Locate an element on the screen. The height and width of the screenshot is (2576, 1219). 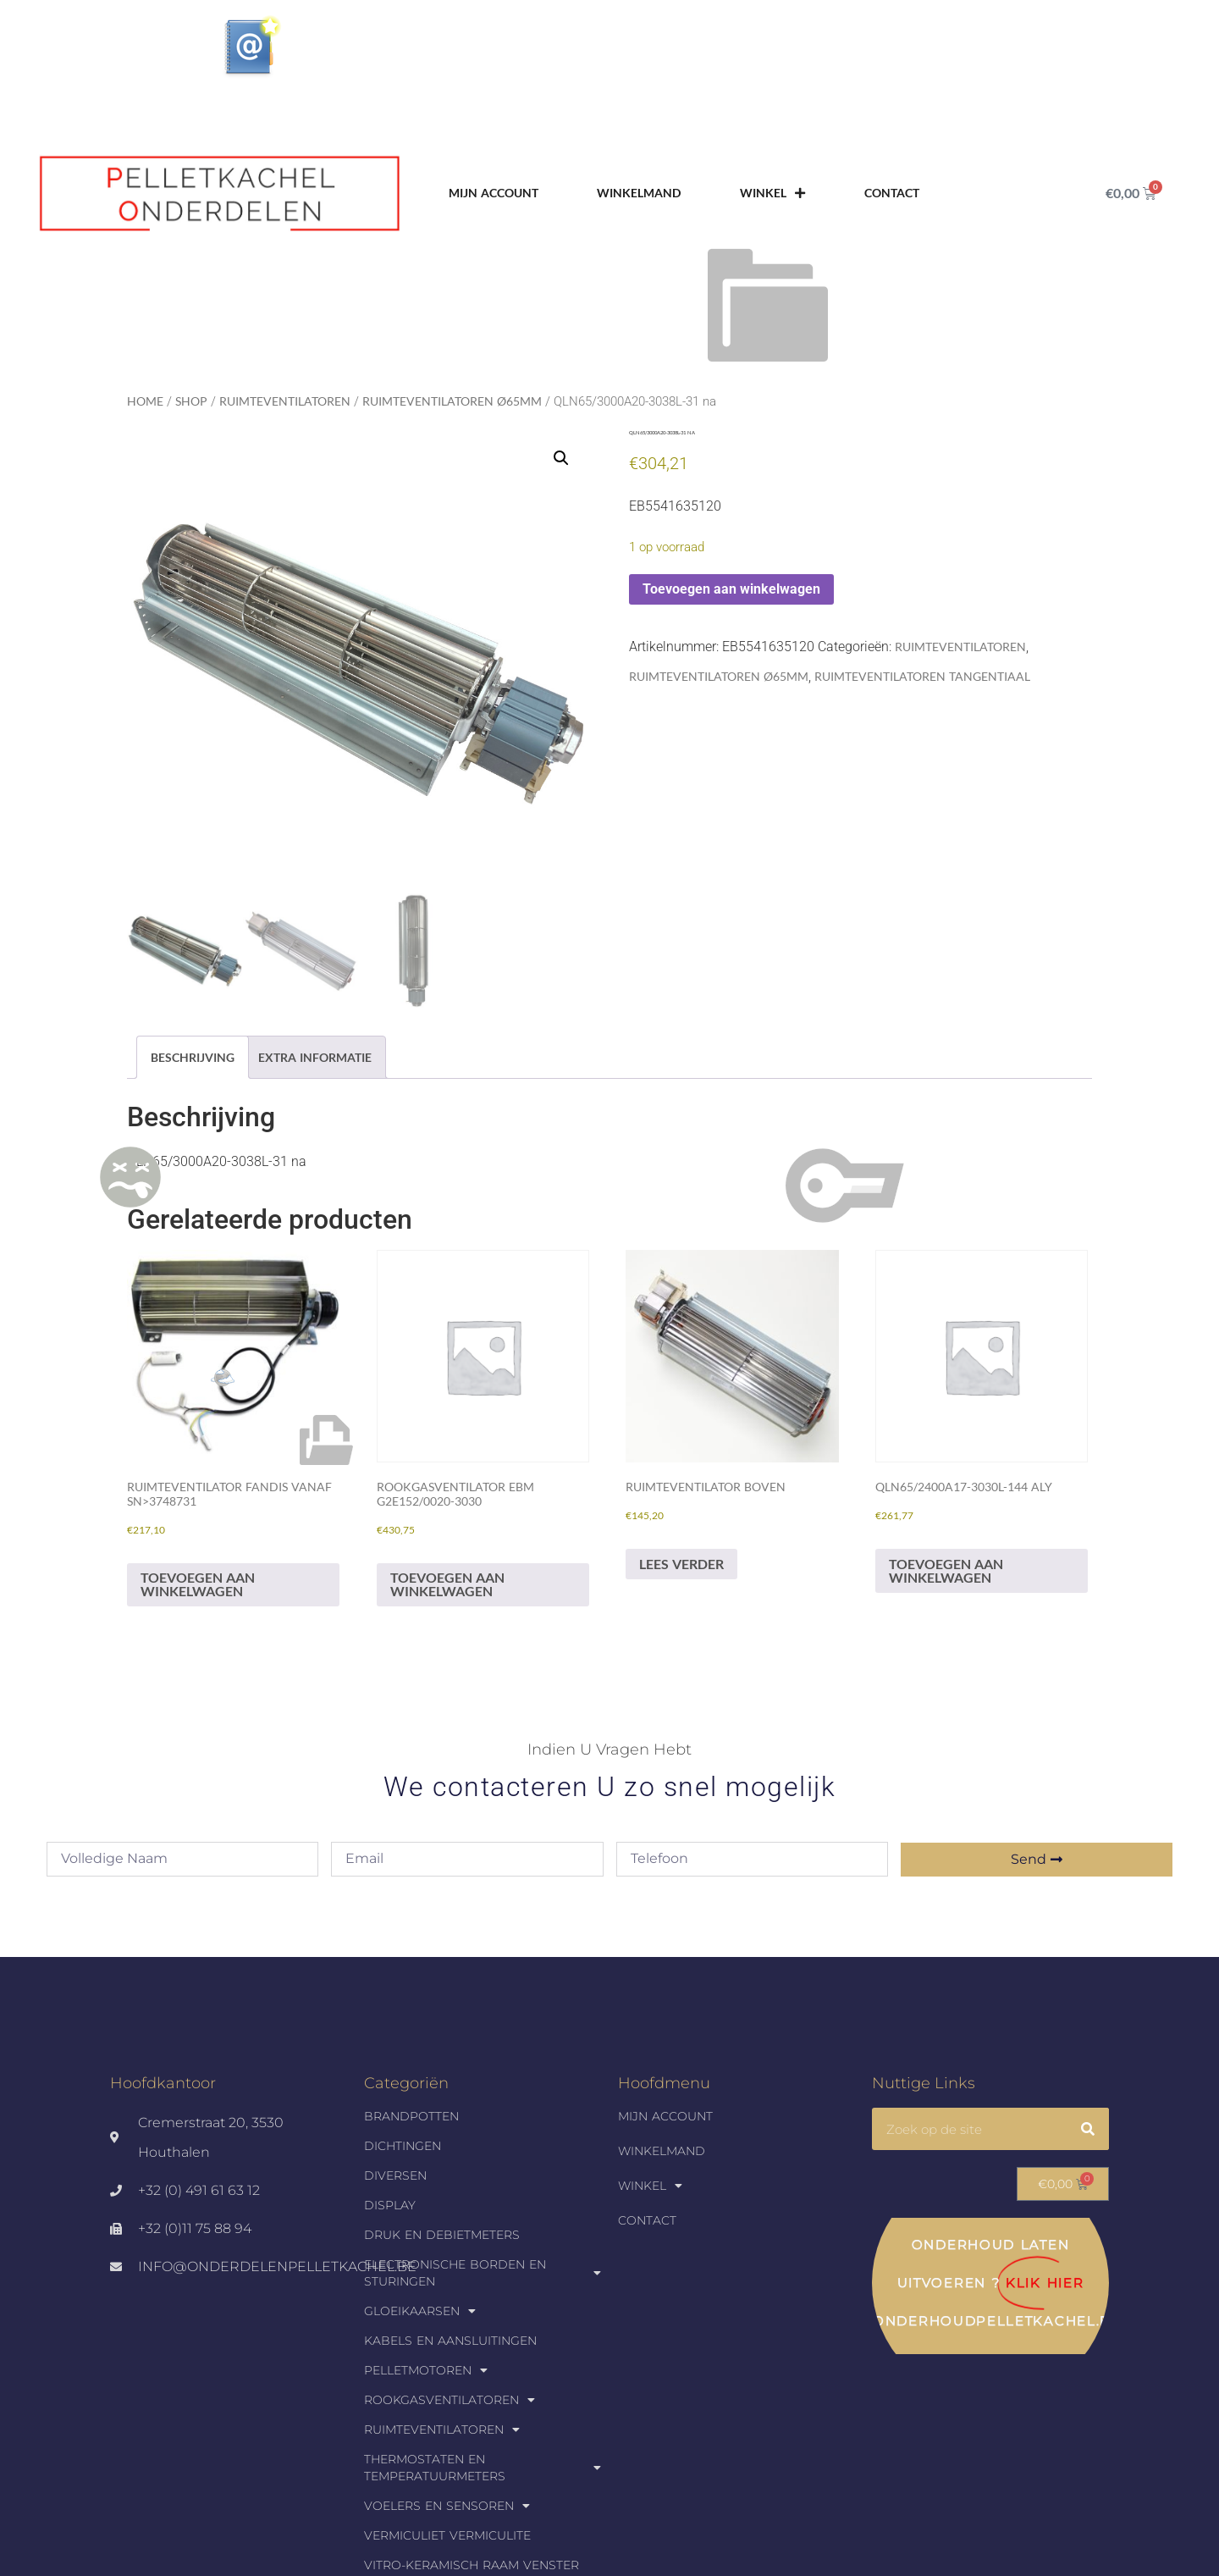
create a new contact in address book is located at coordinates (247, 48).